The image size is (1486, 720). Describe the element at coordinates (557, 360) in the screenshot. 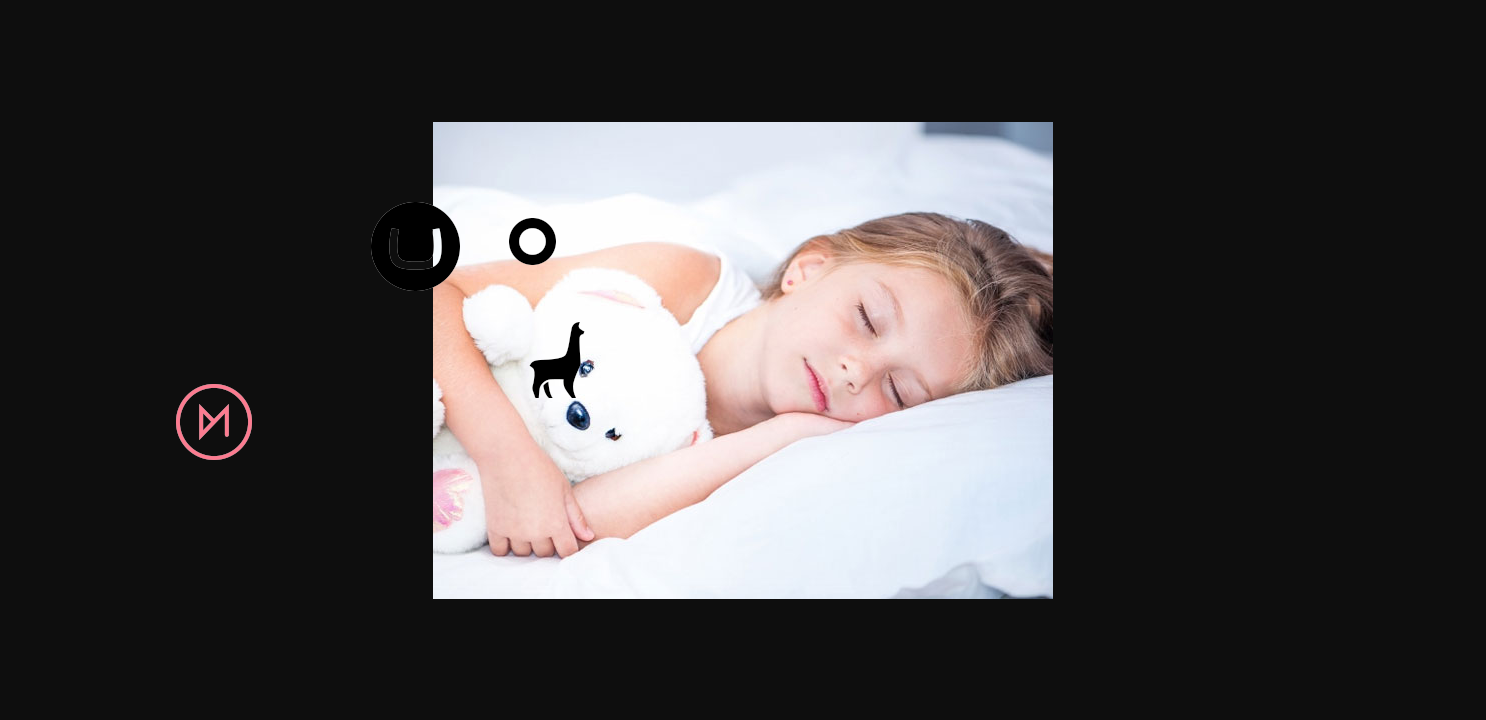

I see `tina cms logo` at that location.